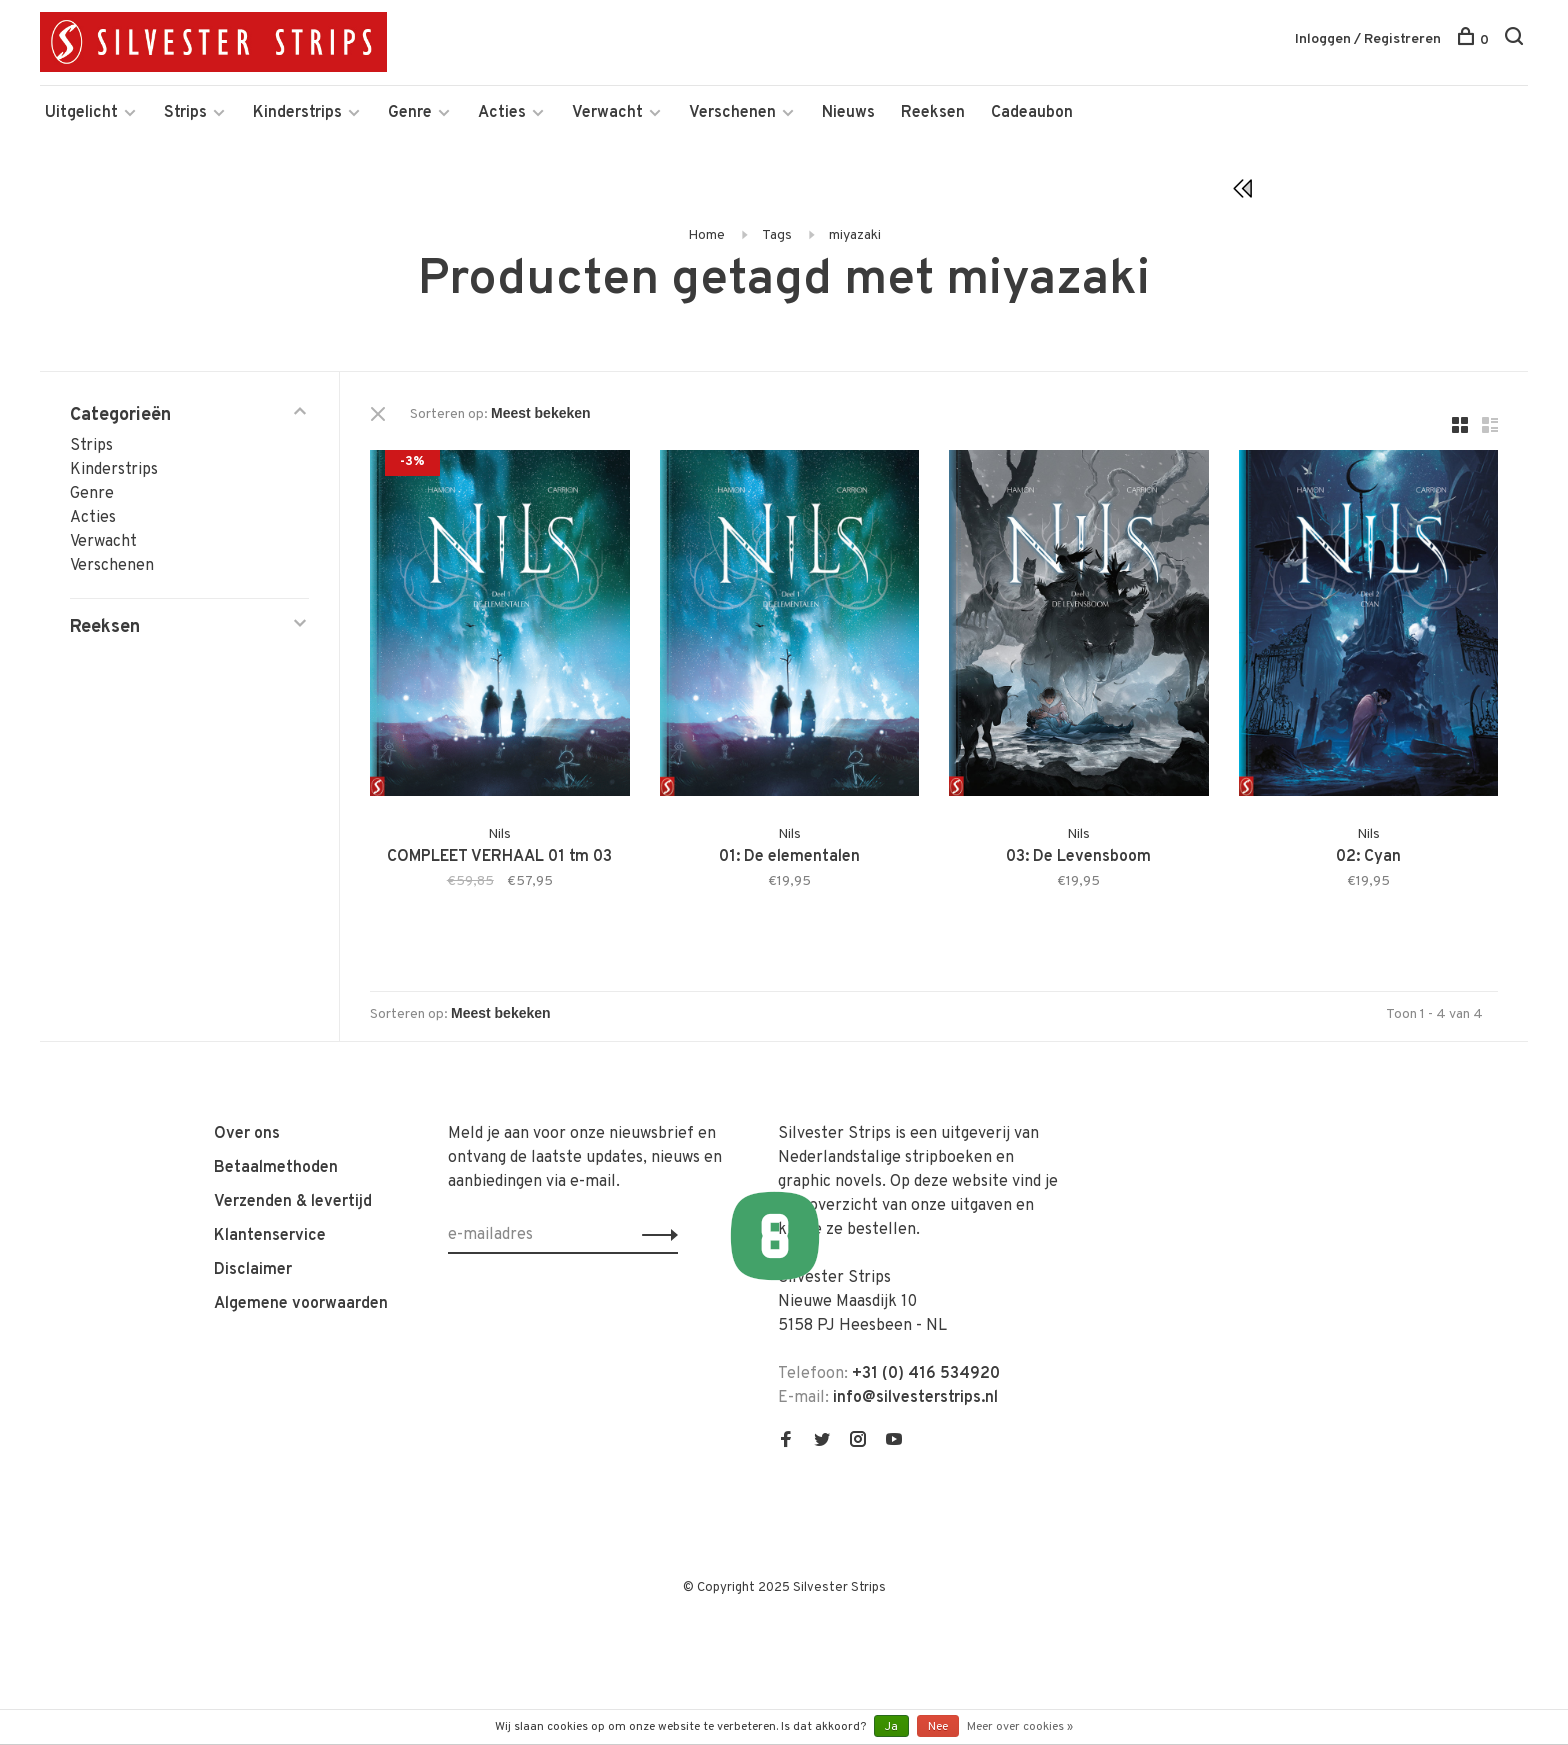 The width and height of the screenshot is (1568, 1745). I want to click on indicates item number 8 in a list or sequence, so click(775, 1236).